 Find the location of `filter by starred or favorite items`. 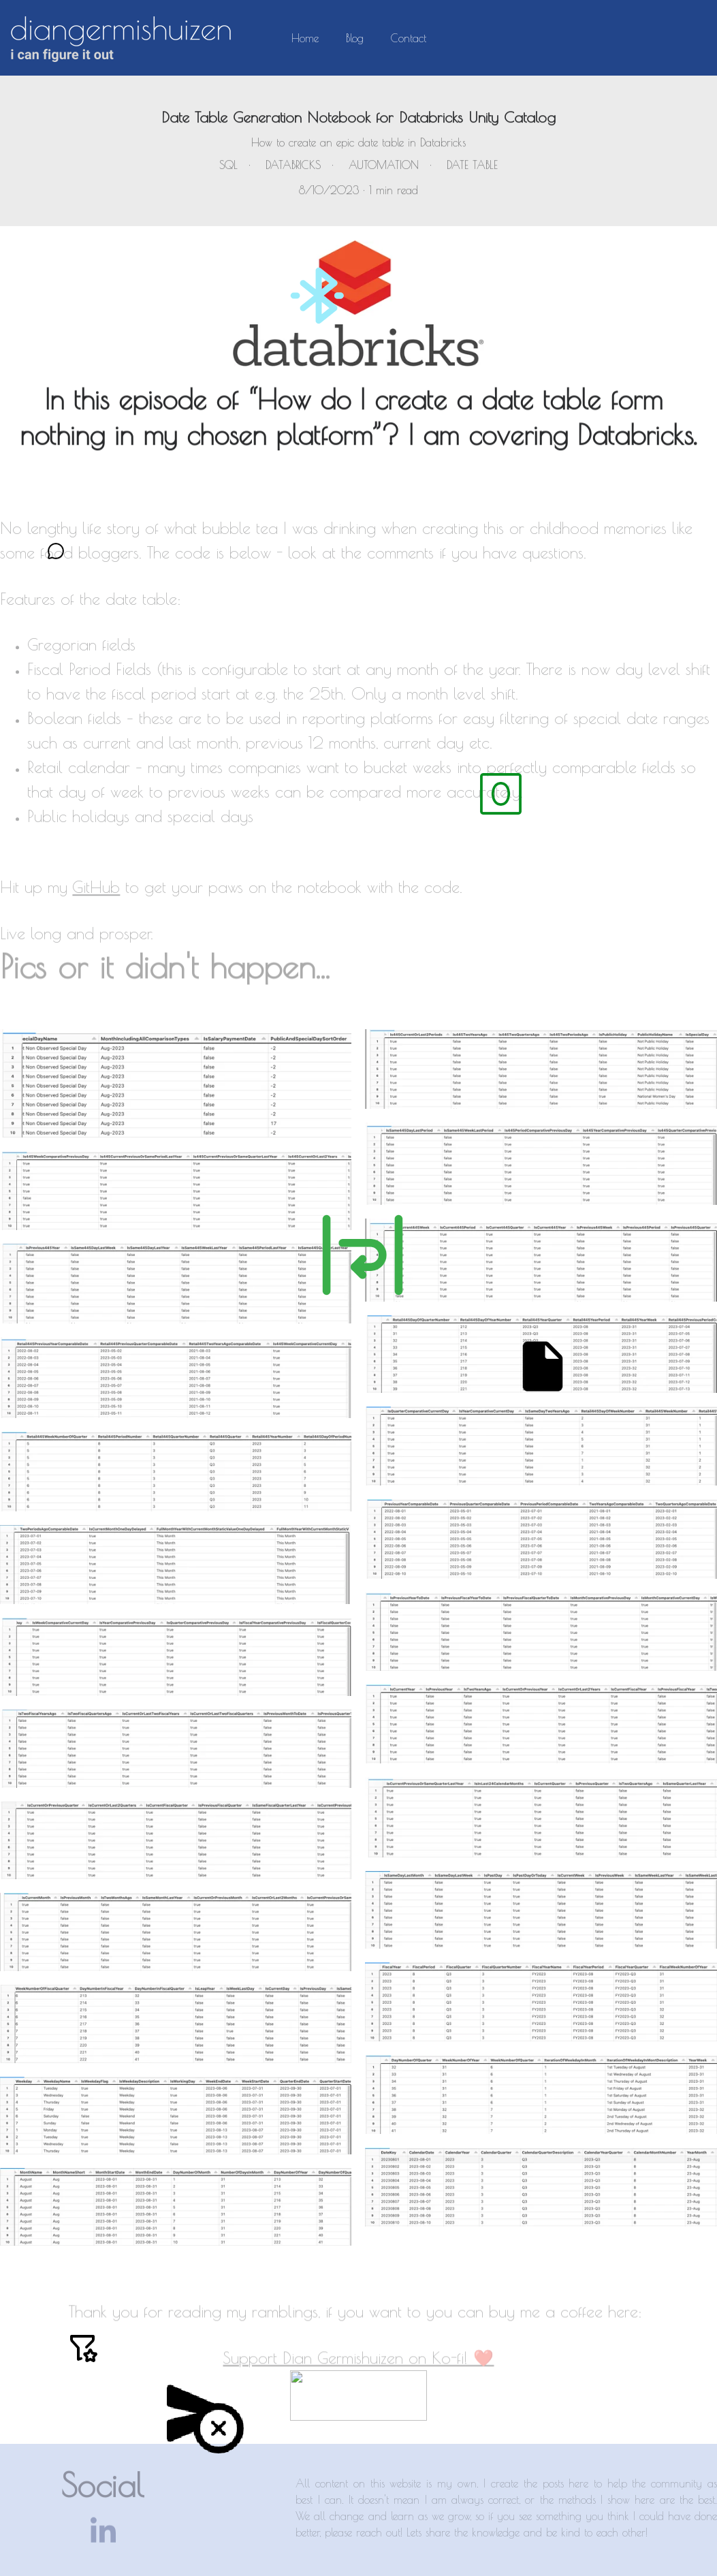

filter by starred or favorite items is located at coordinates (82, 2347).